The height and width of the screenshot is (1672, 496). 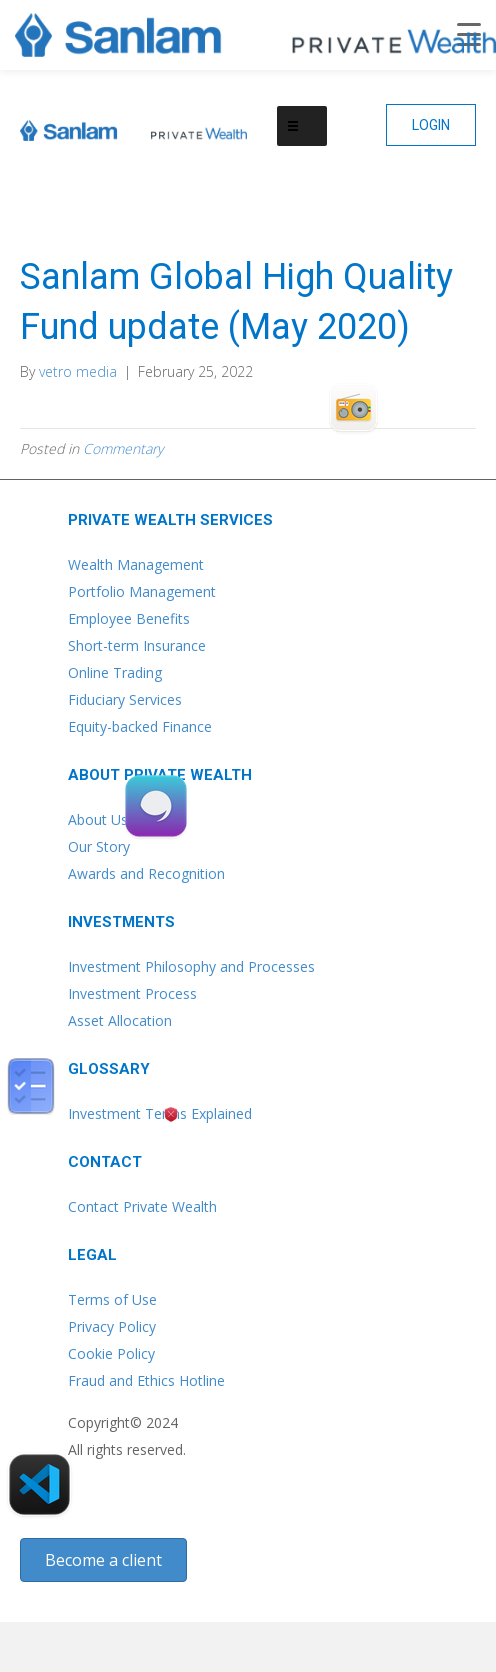 I want to click on open akonadi personal information management app, so click(x=156, y=806).